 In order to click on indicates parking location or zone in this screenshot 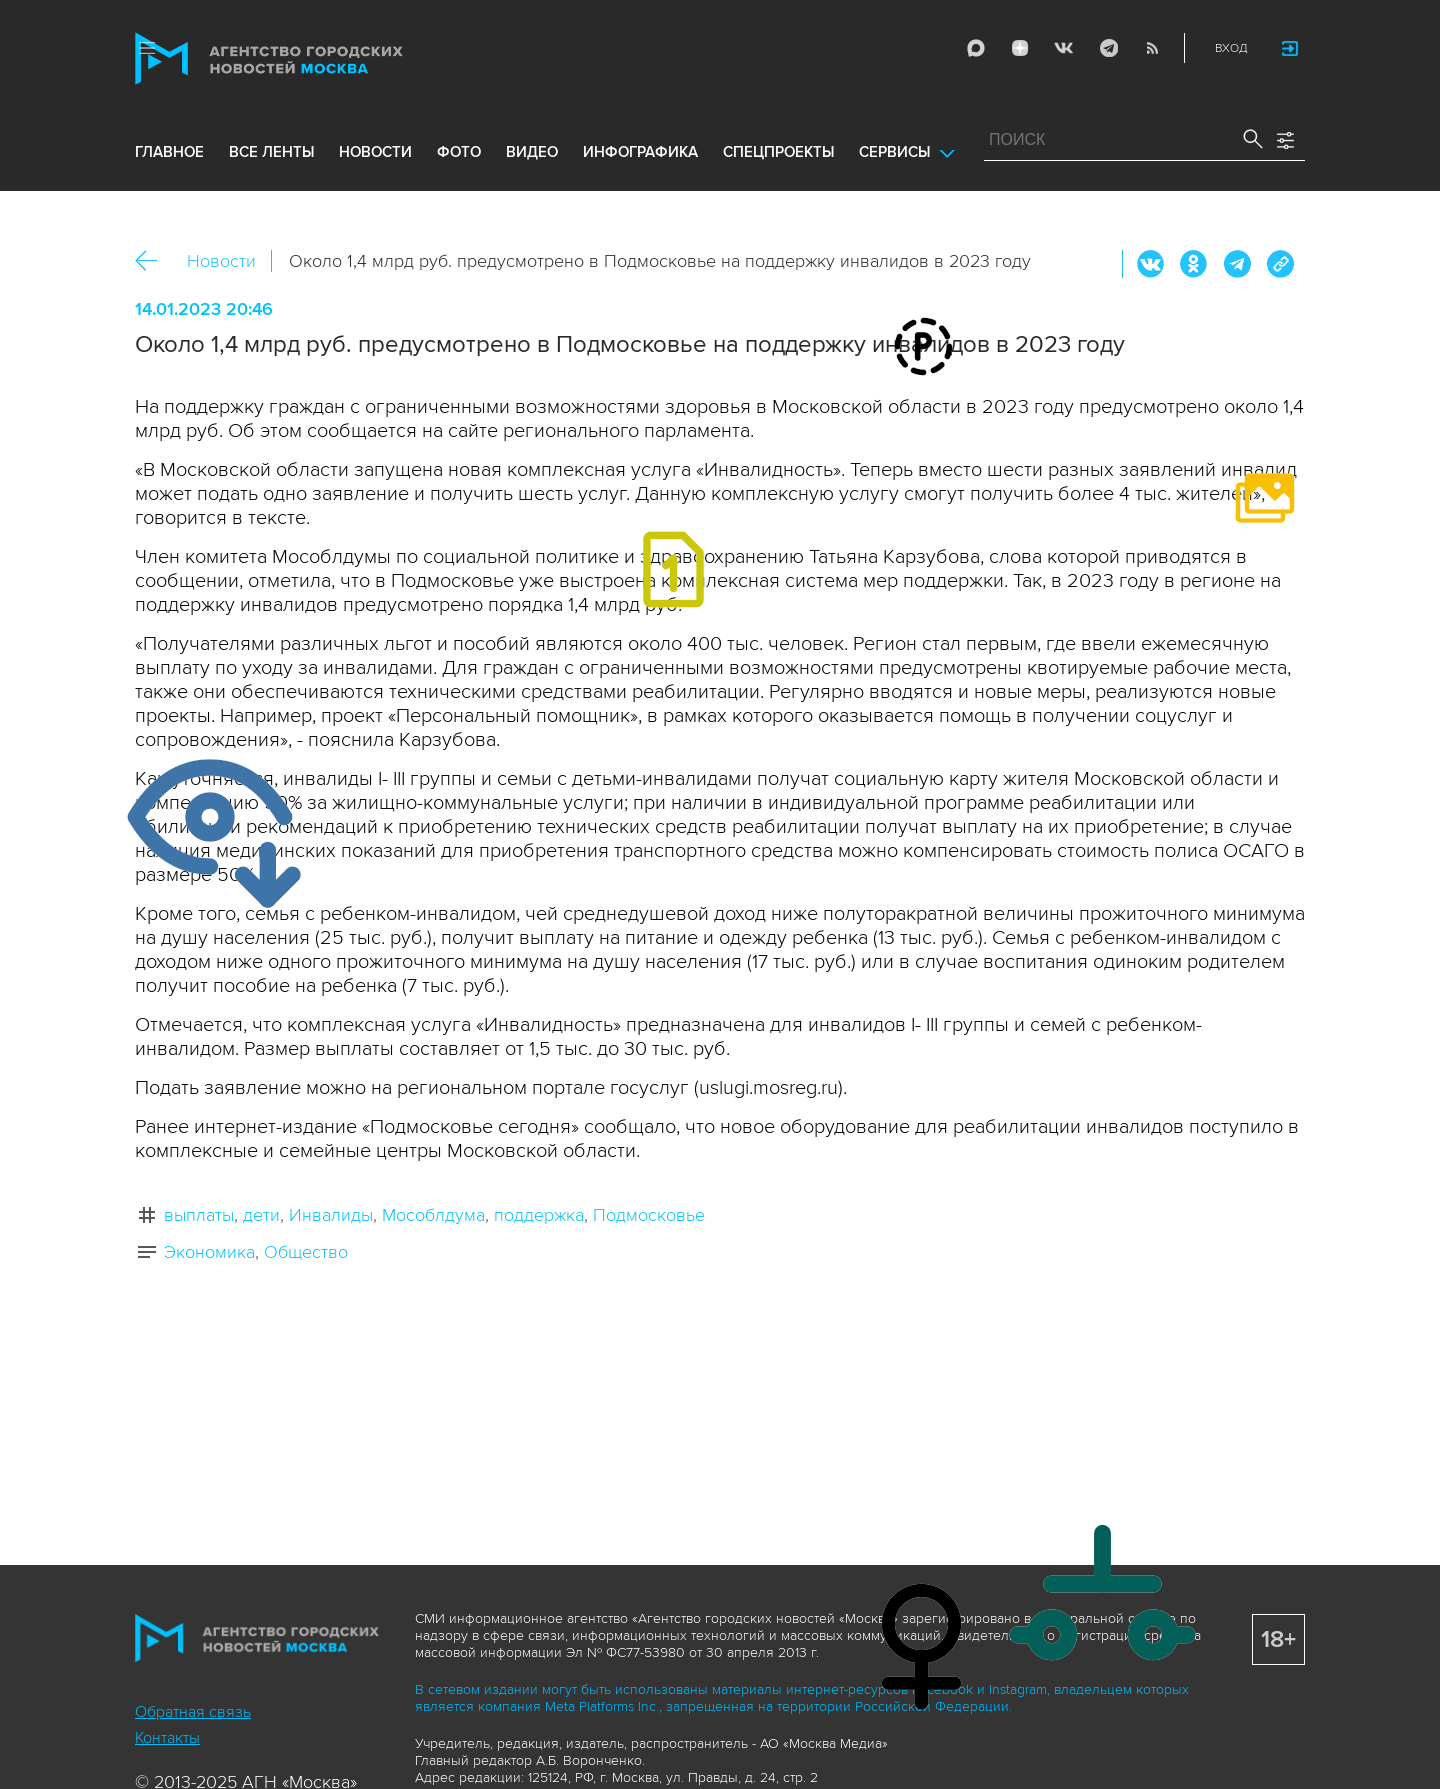, I will do `click(923, 346)`.